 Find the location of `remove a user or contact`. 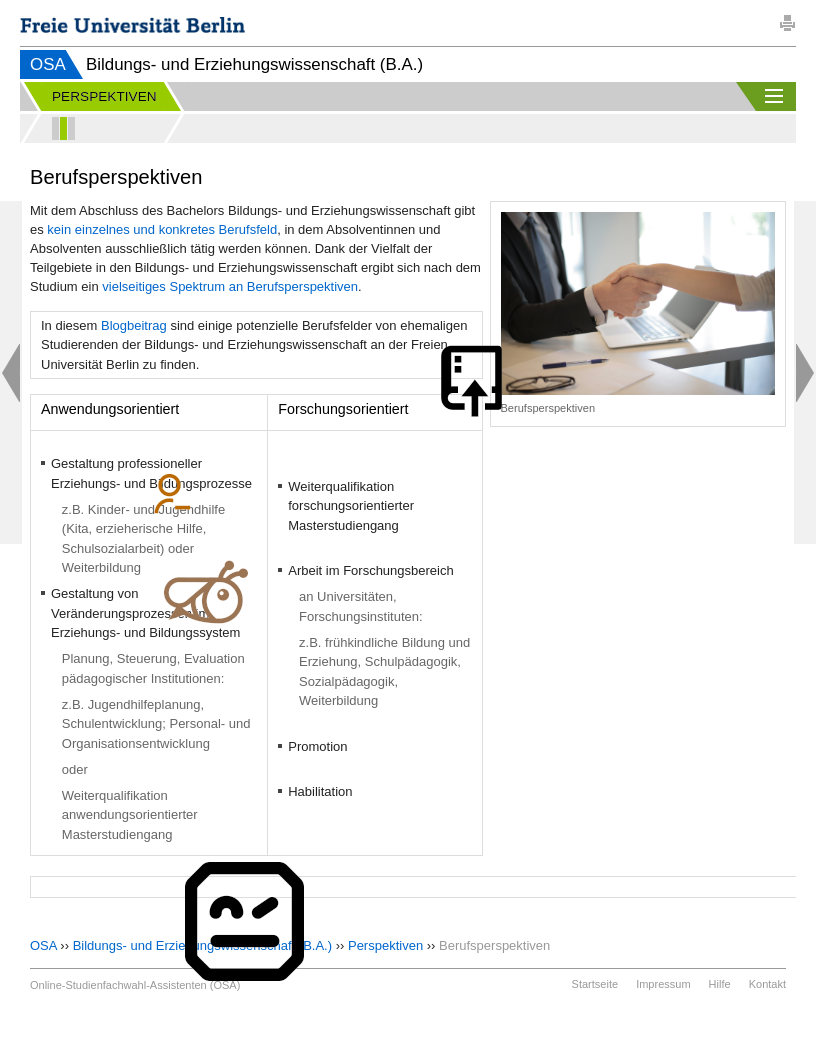

remove a user or contact is located at coordinates (169, 494).